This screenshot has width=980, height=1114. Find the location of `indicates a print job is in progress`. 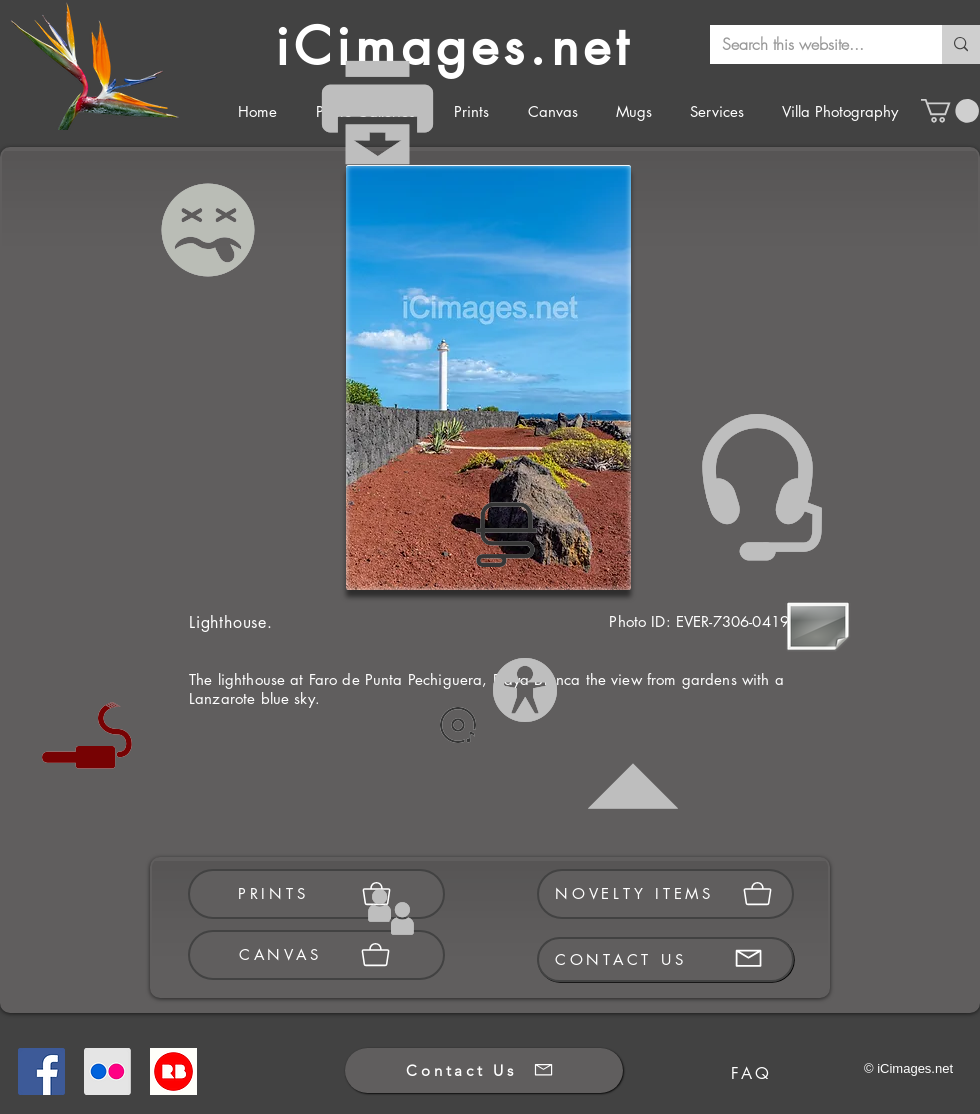

indicates a print job is in progress is located at coordinates (377, 116).